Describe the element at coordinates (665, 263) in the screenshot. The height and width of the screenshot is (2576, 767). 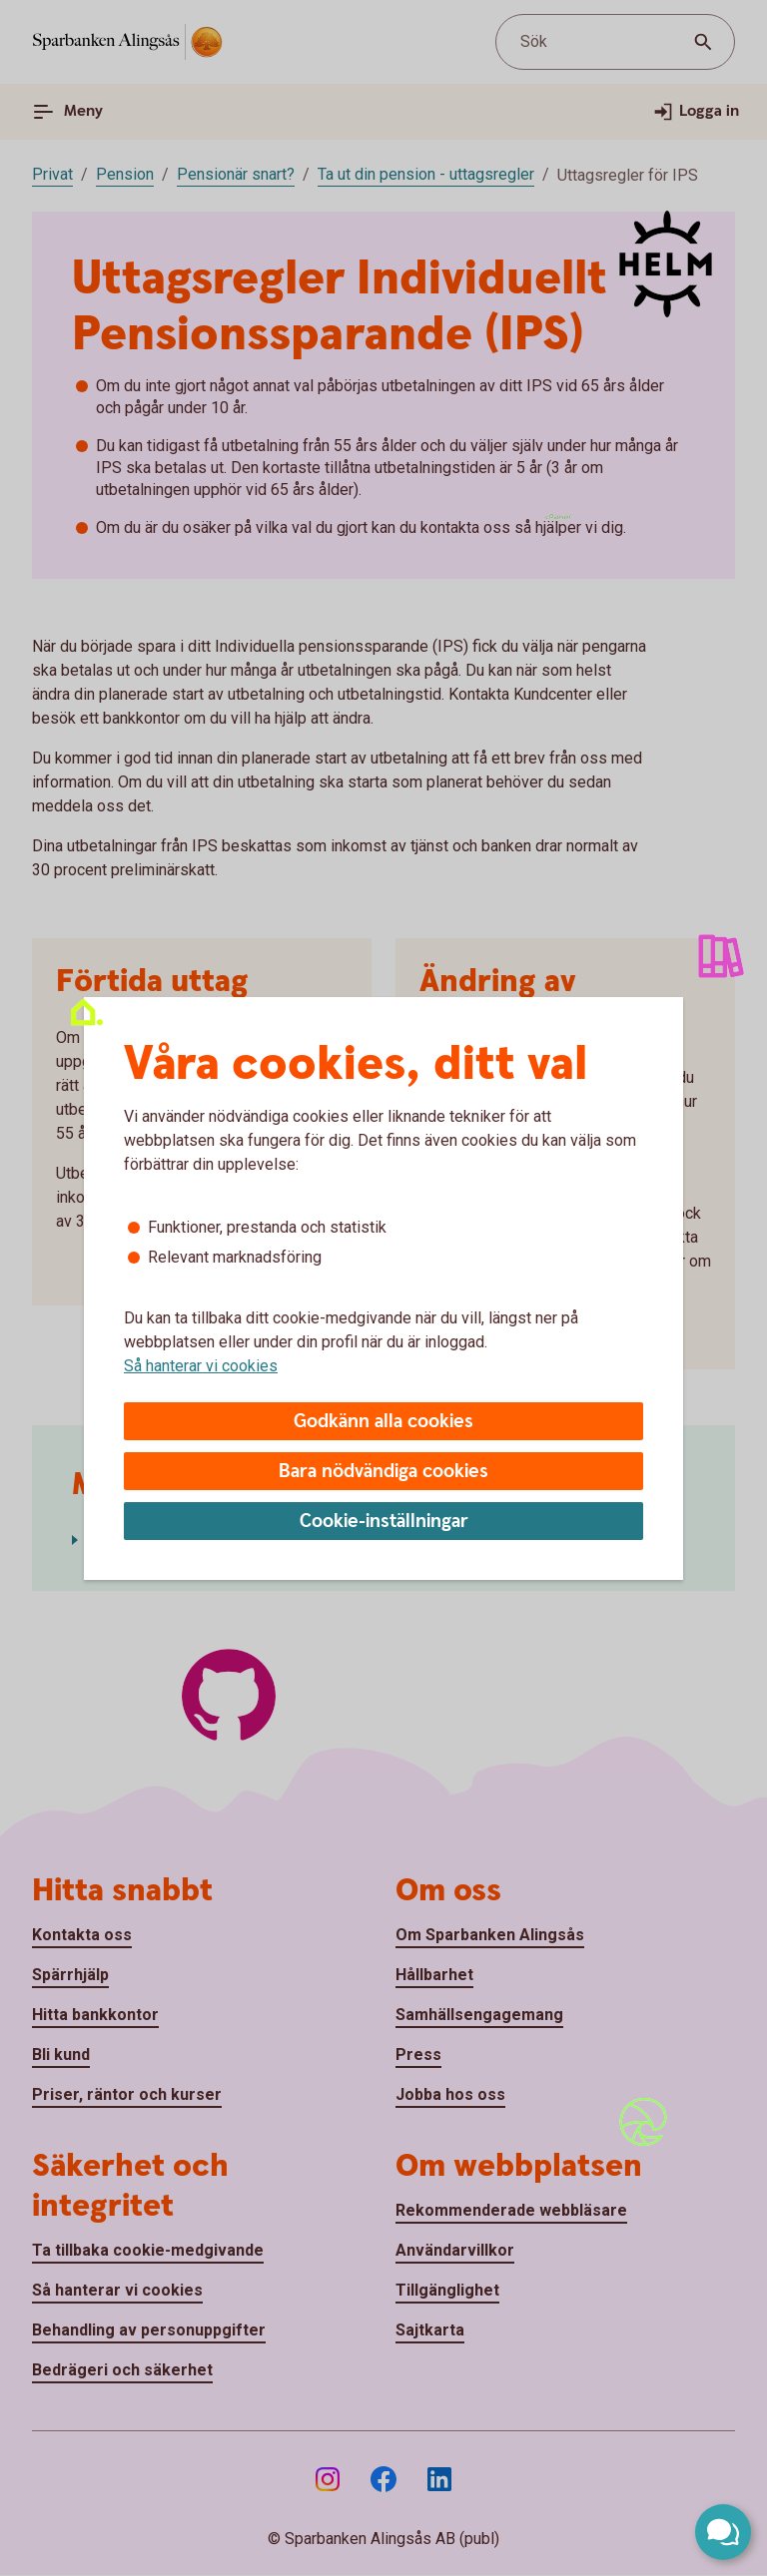
I see `helm logo - kubernetes package manager branding` at that location.